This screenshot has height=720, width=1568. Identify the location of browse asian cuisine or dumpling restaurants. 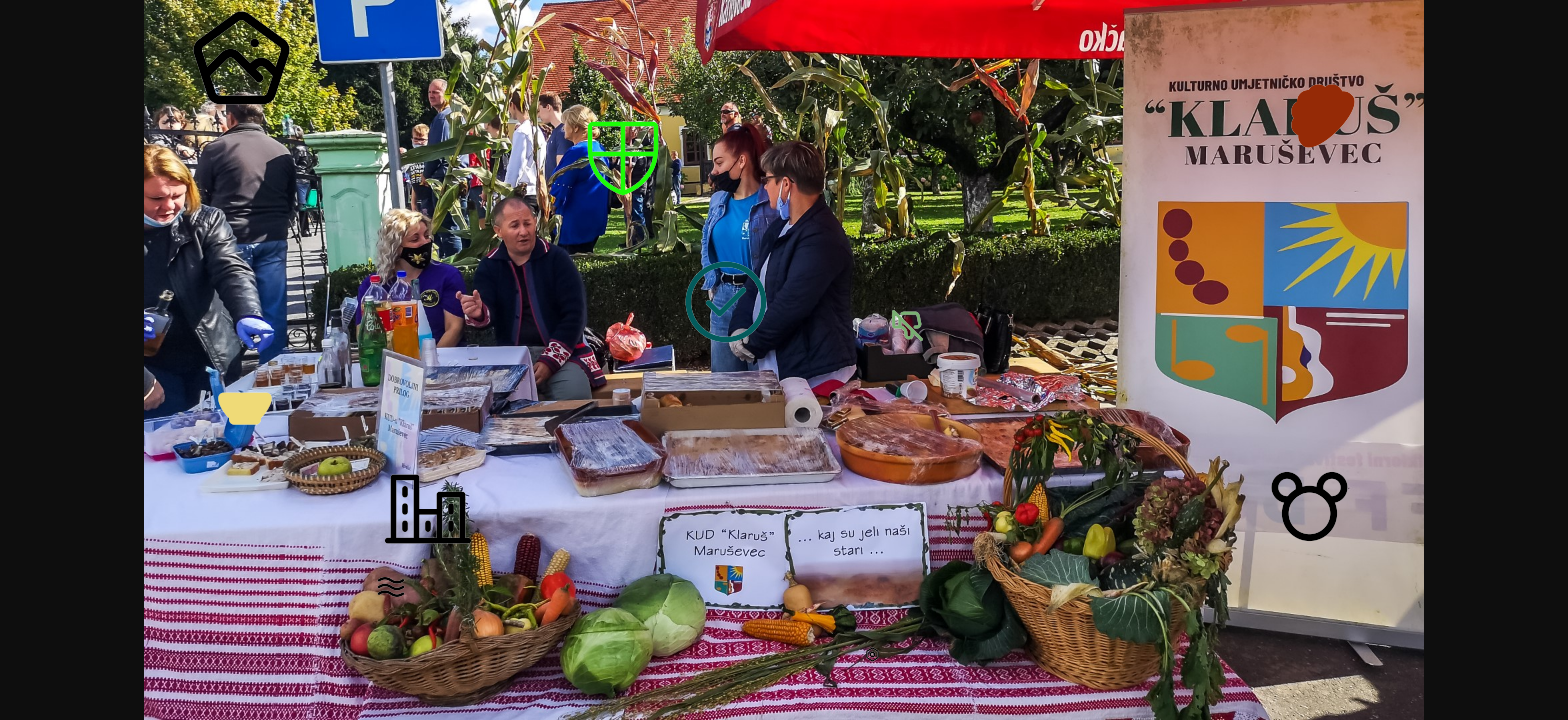
(1323, 116).